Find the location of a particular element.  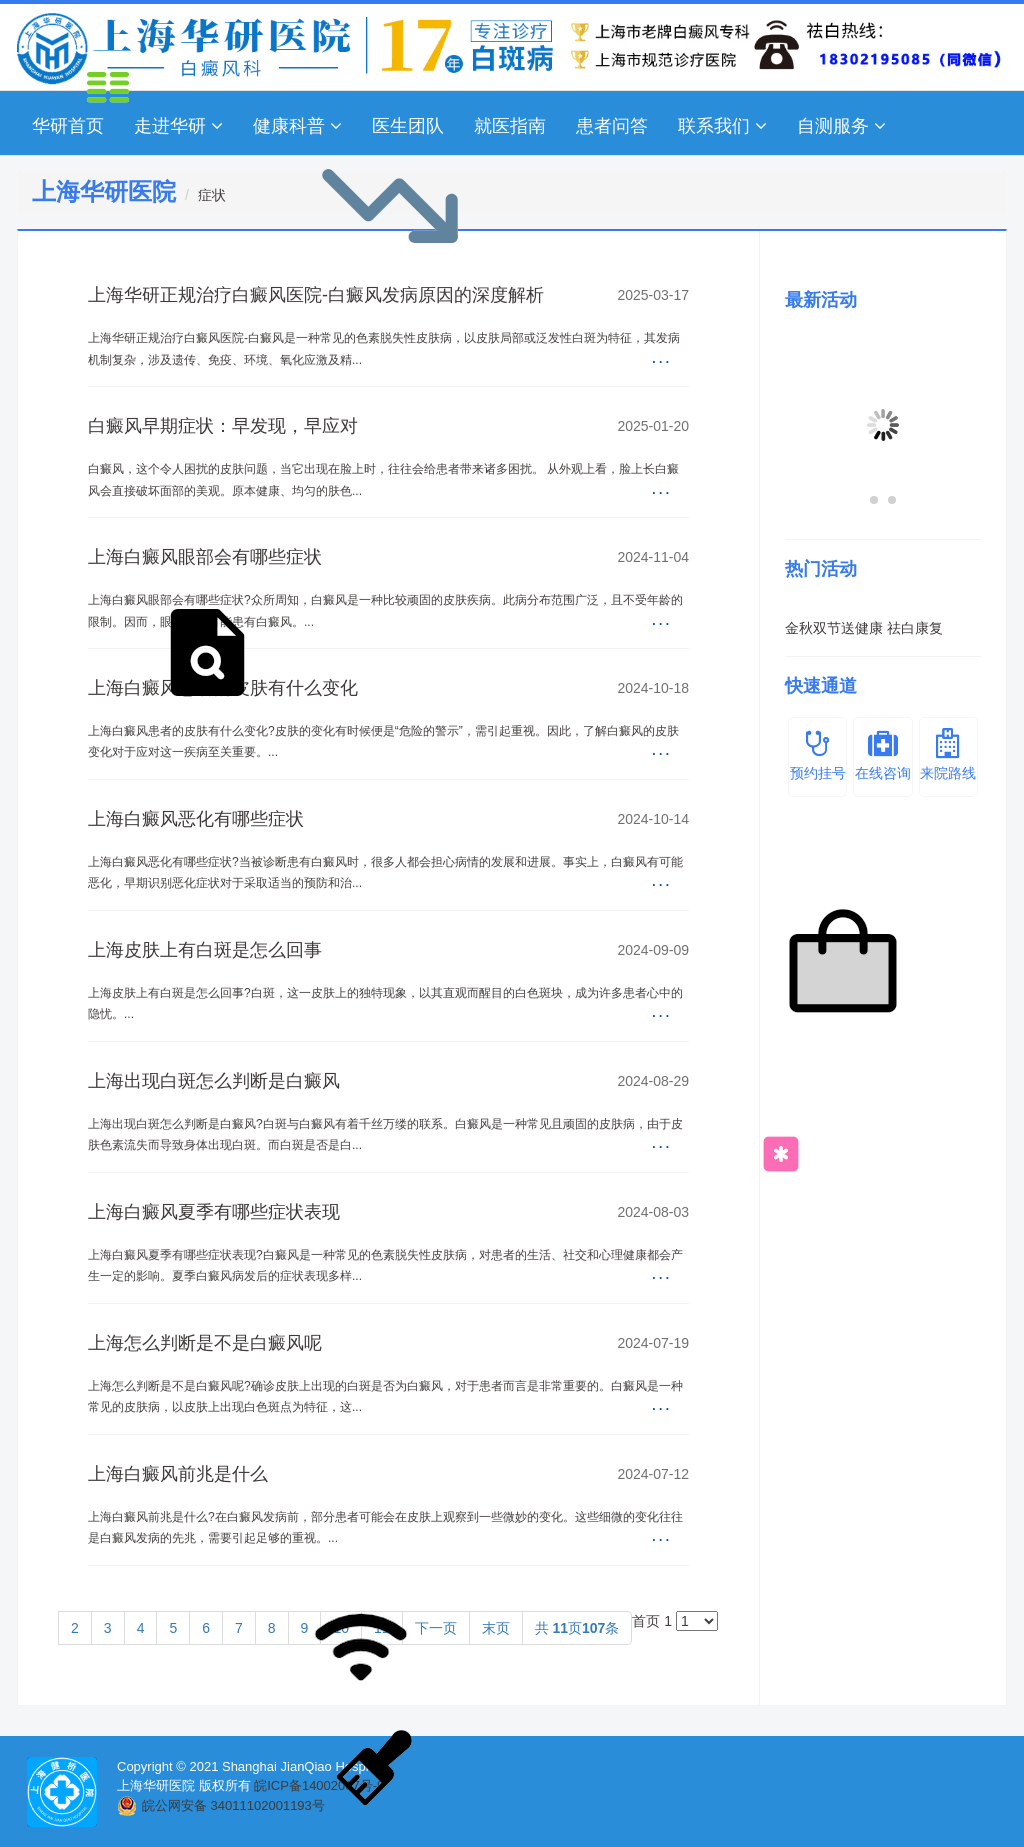

indicates active wifi connection is located at coordinates (361, 1647).